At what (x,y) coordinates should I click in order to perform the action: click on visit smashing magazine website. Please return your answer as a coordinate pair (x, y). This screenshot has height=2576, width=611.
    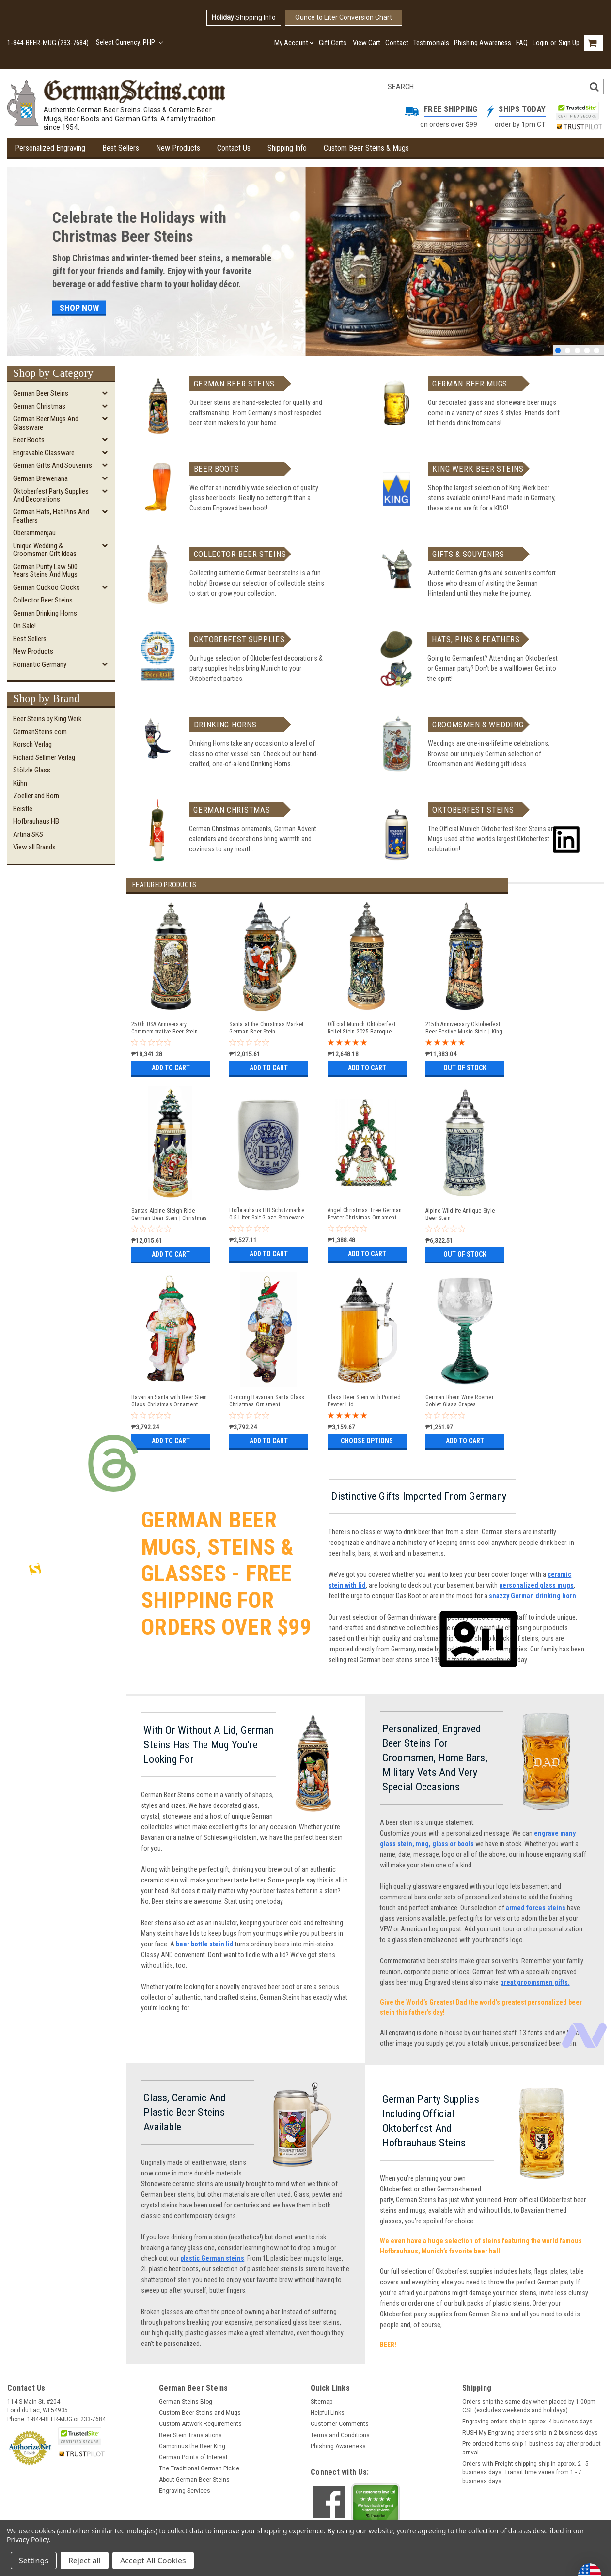
    Looking at the image, I should click on (35, 1569).